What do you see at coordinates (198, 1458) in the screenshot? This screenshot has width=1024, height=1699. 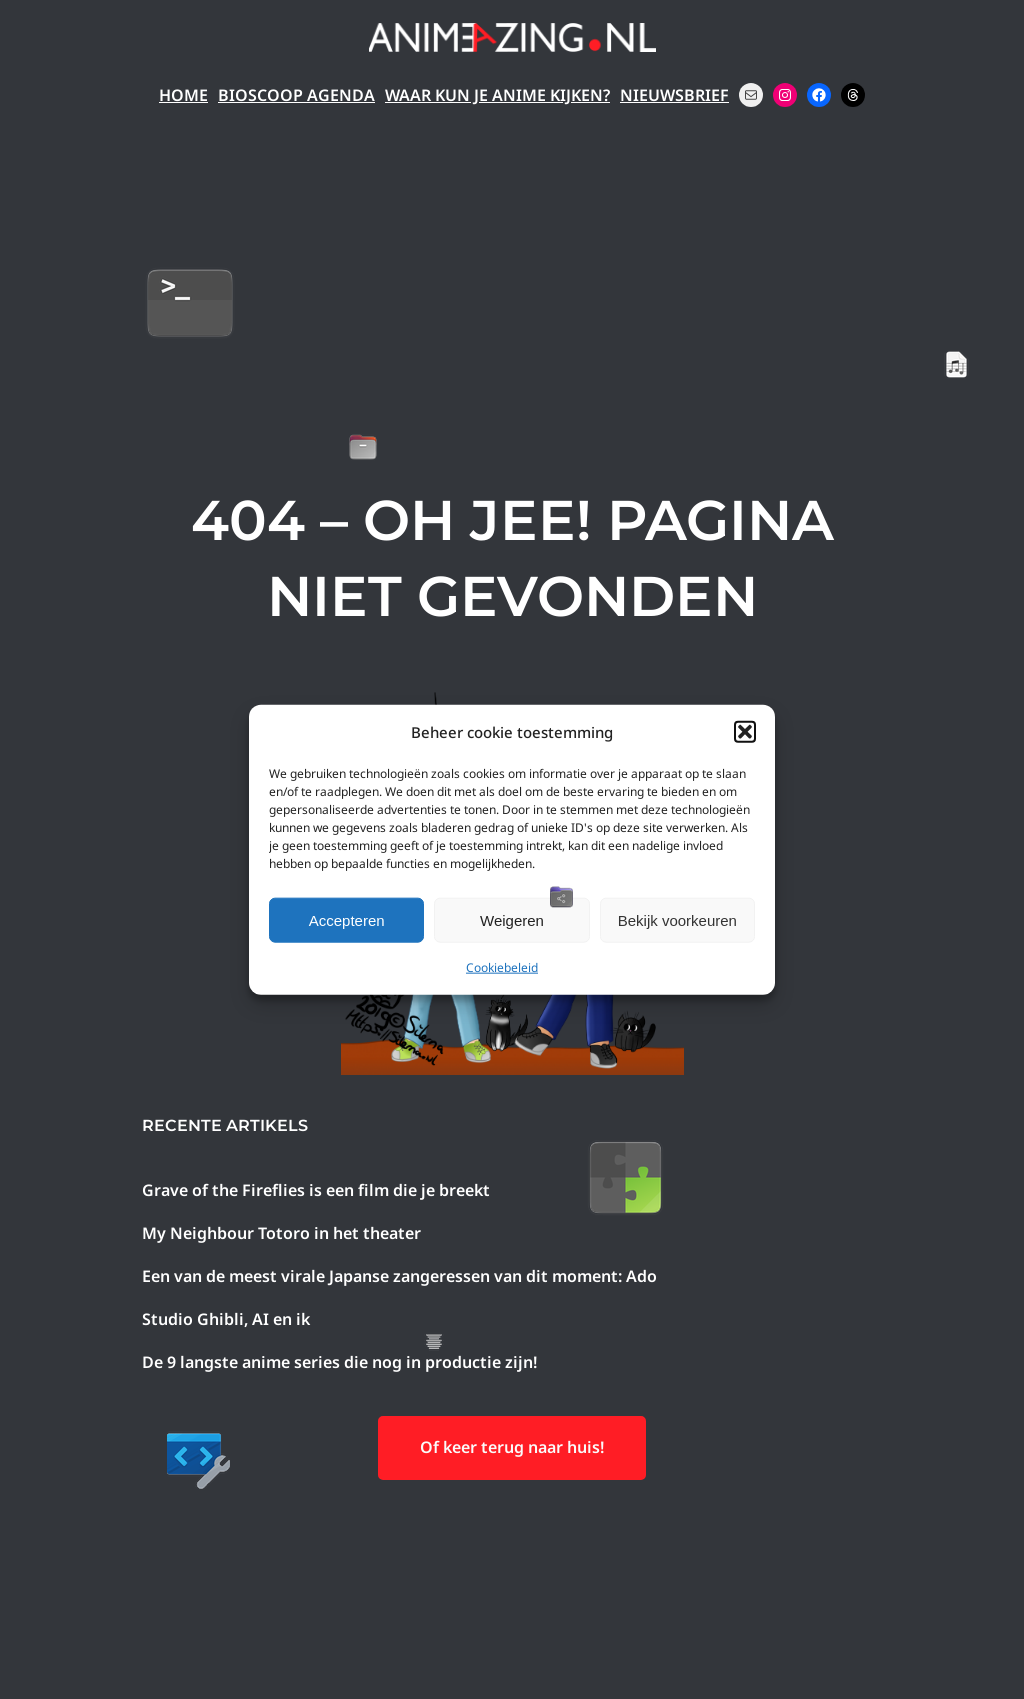 I see `open remote tools application` at bounding box center [198, 1458].